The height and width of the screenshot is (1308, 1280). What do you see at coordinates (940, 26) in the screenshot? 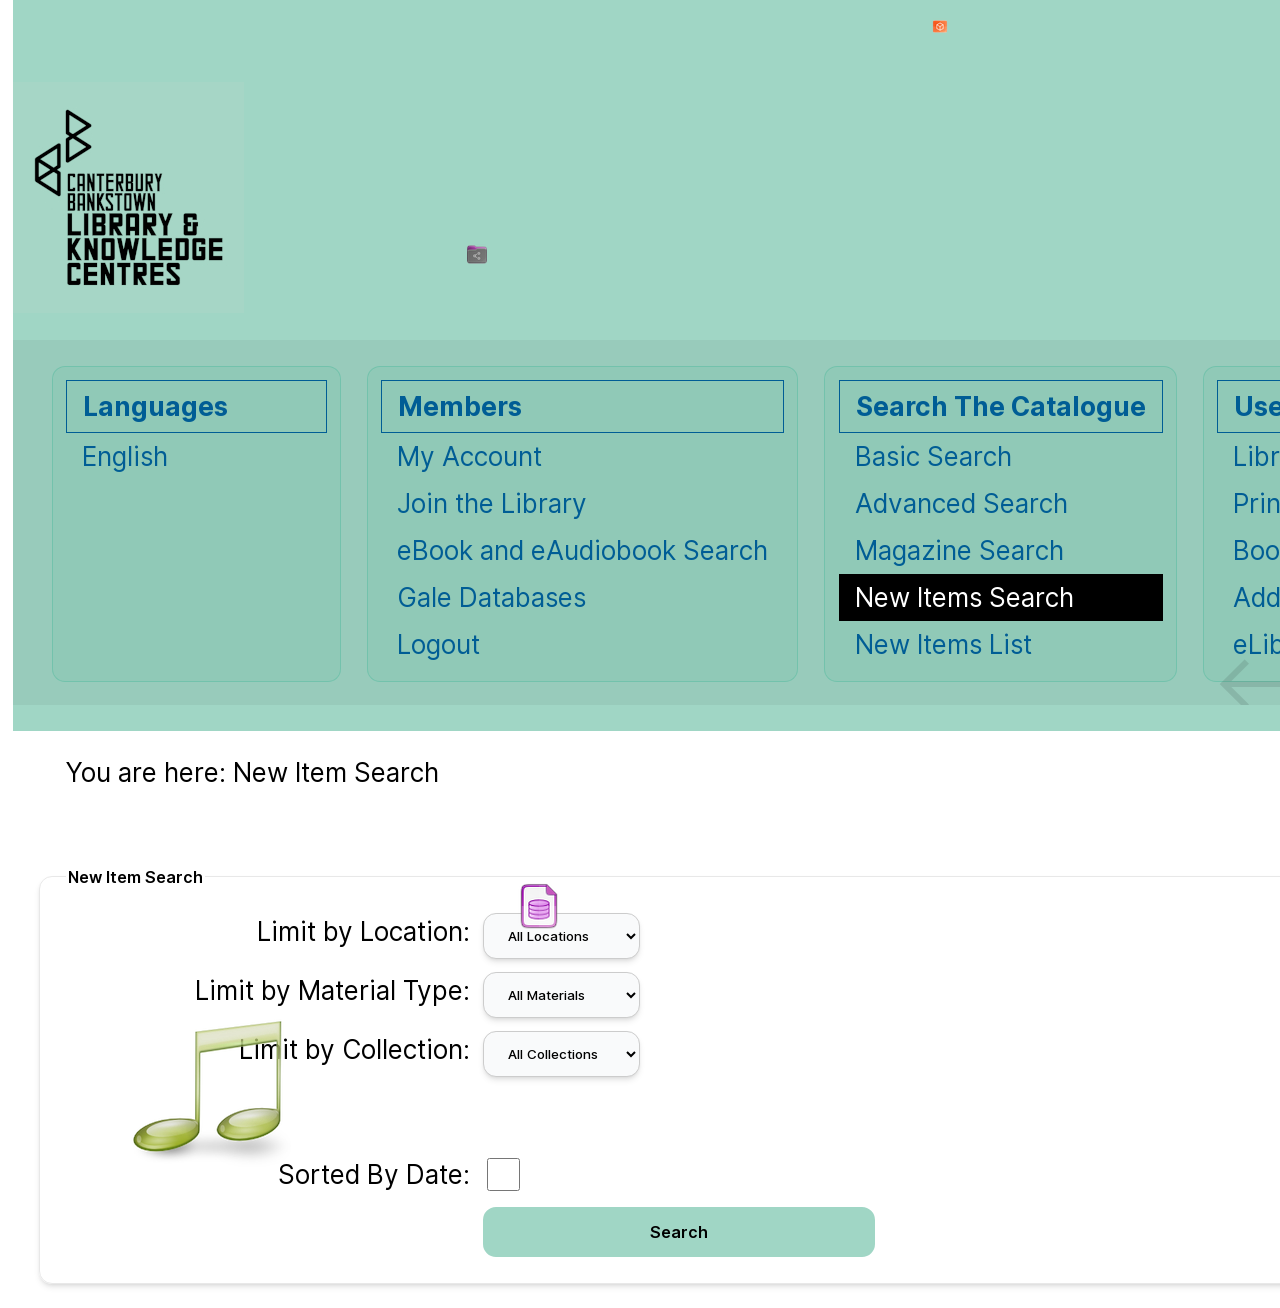
I see `open a 3D model file` at bounding box center [940, 26].